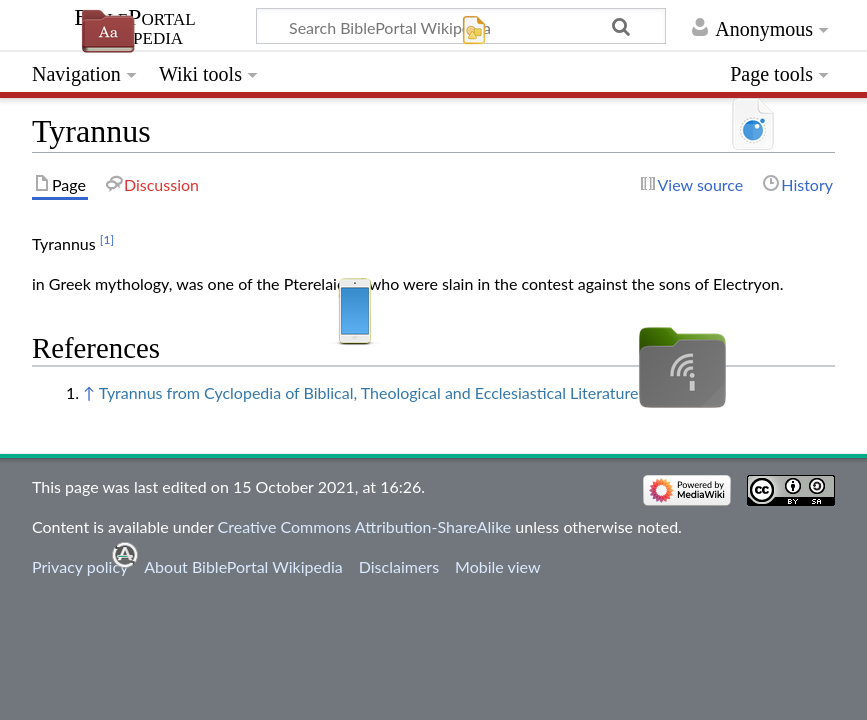 This screenshot has height=720, width=867. Describe the element at coordinates (355, 312) in the screenshot. I see `iPod Touch device connected to your computer` at that location.